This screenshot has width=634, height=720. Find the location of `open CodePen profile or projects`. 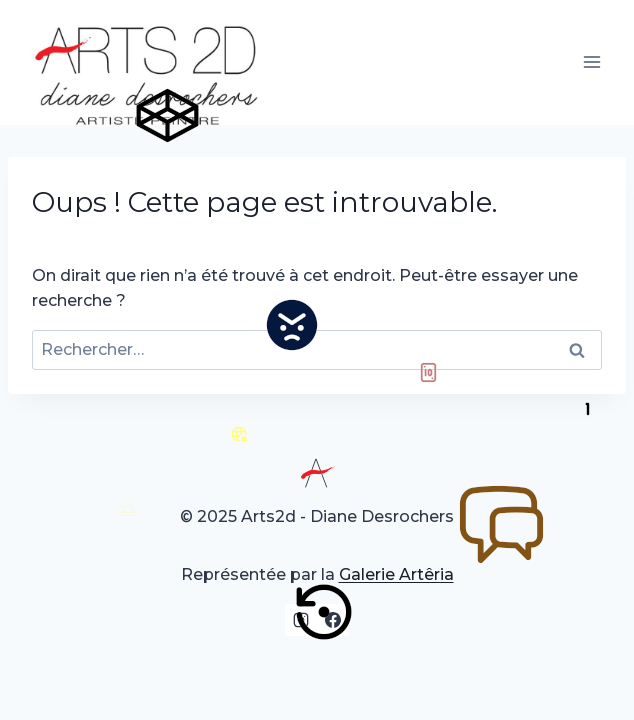

open CodePen profile or projects is located at coordinates (167, 115).